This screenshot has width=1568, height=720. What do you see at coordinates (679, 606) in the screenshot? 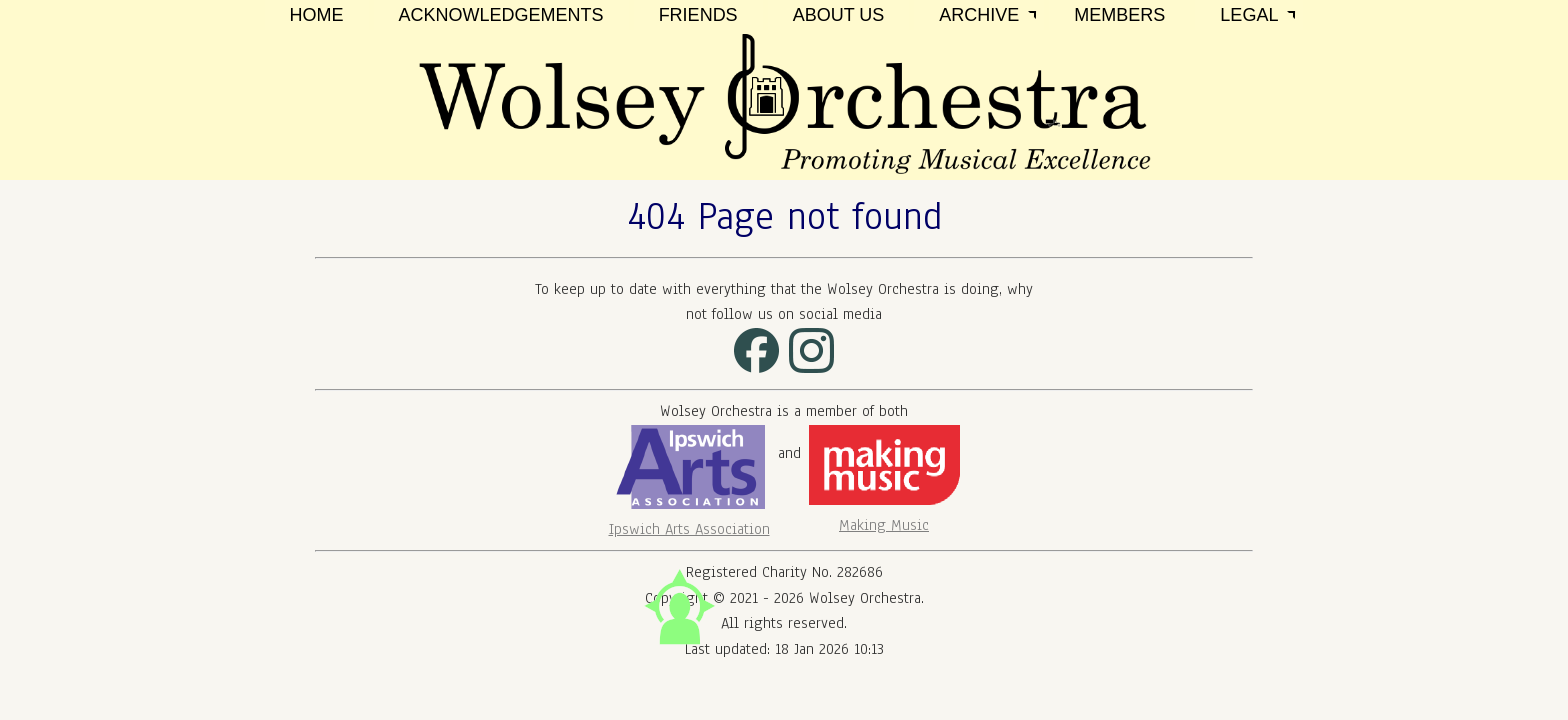
I see `indicates a holy or divine character class` at bounding box center [679, 606].